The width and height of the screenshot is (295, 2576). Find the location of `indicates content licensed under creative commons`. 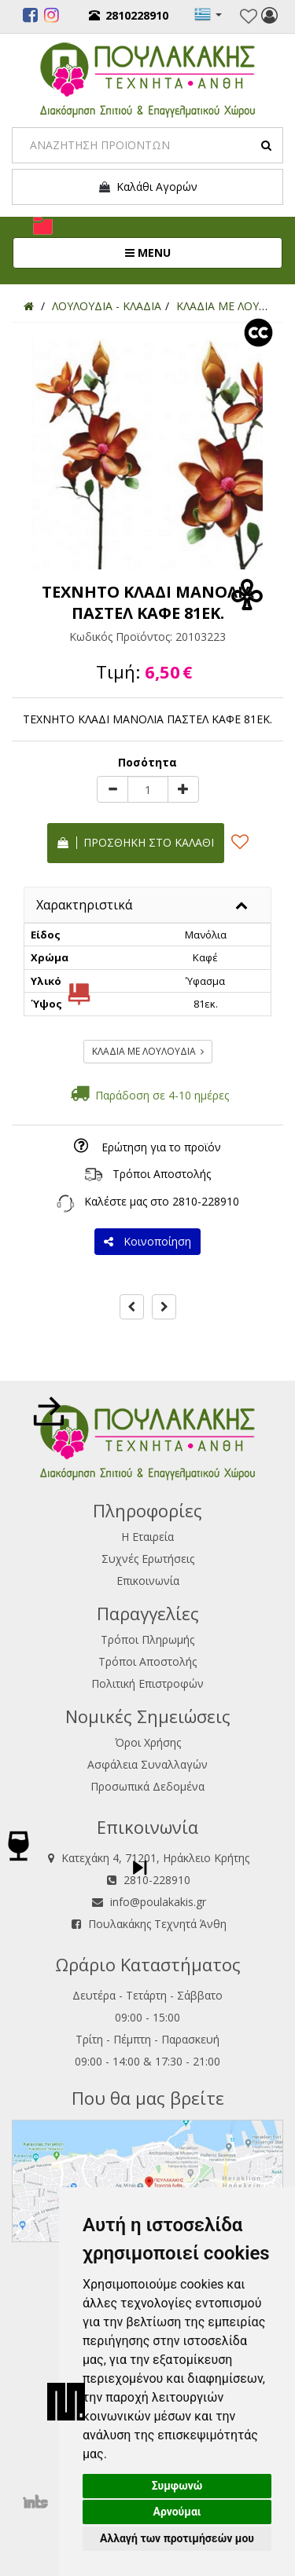

indicates content licensed under creative commons is located at coordinates (258, 332).